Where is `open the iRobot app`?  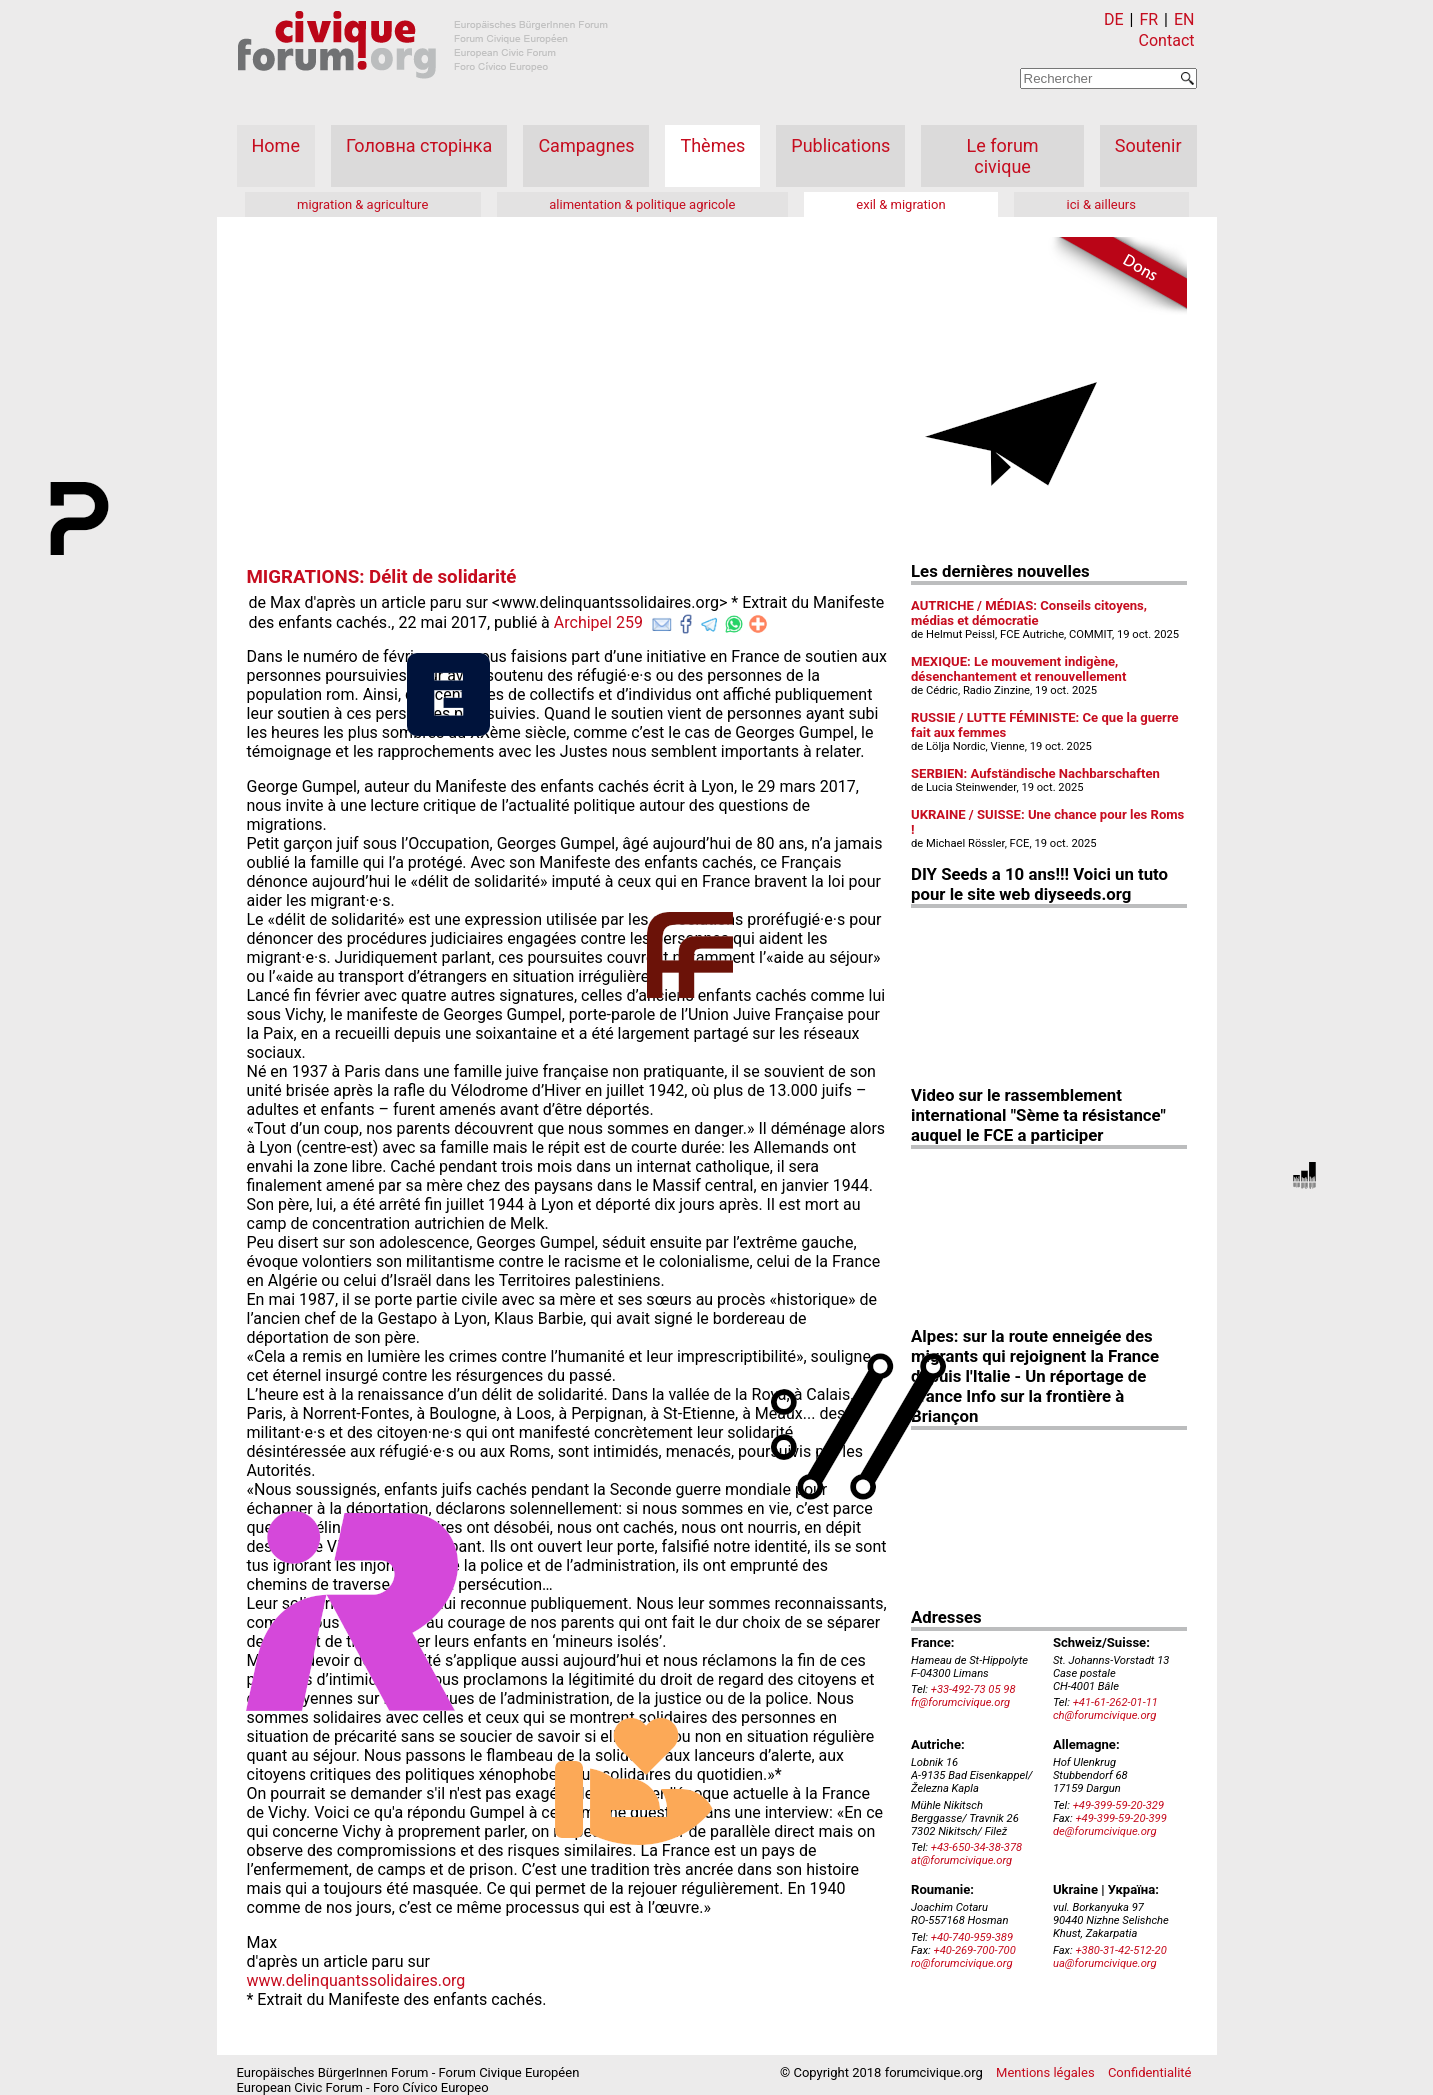 open the iRobot app is located at coordinates (352, 1611).